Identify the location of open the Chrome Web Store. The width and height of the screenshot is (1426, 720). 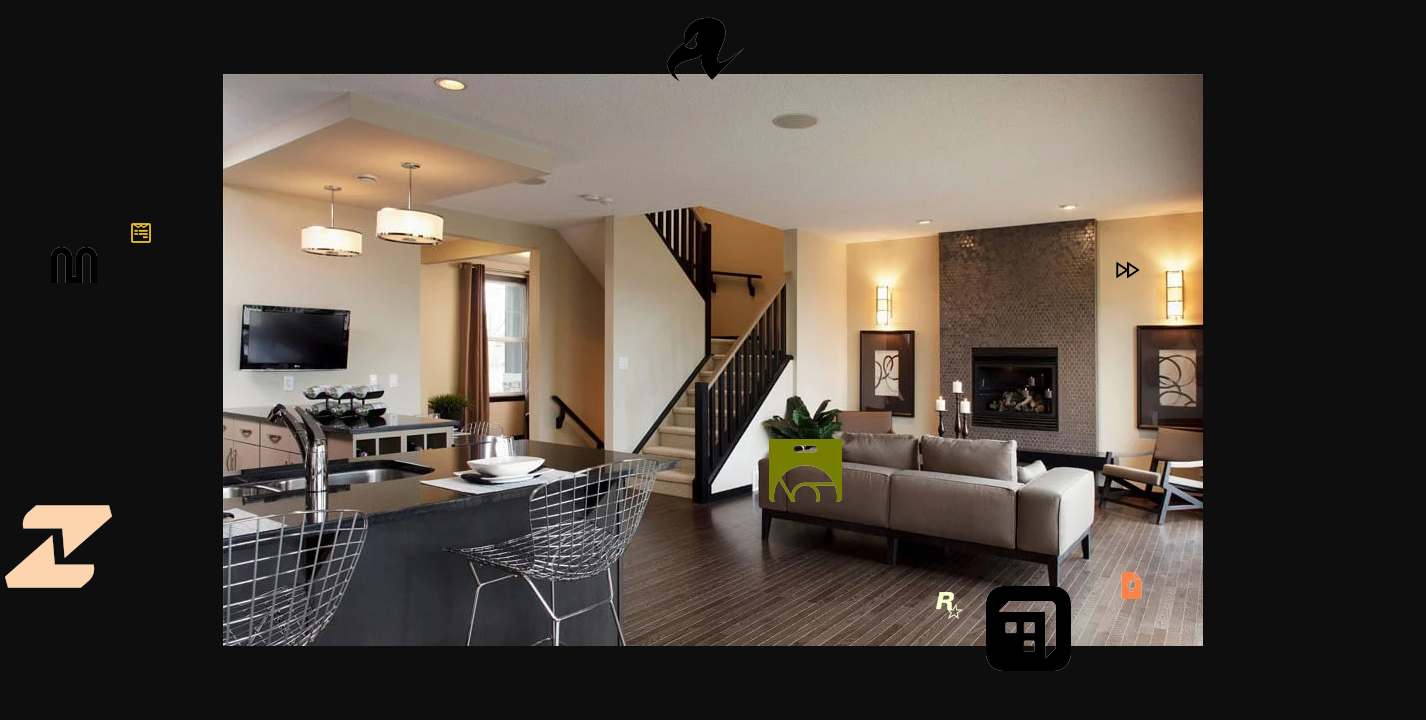
(805, 470).